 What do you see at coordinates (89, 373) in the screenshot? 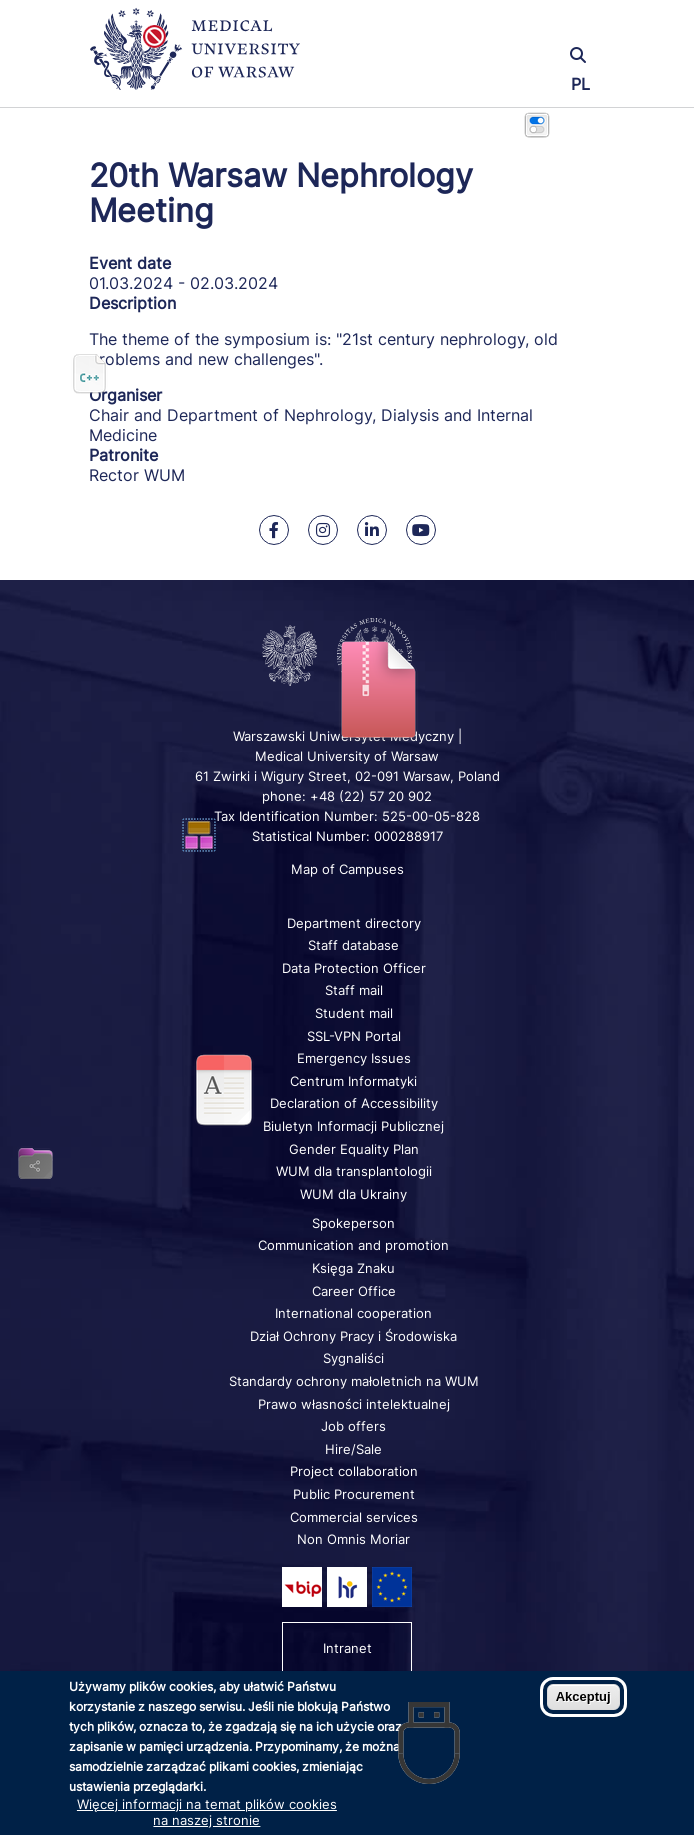
I see `a C++ source code file` at bounding box center [89, 373].